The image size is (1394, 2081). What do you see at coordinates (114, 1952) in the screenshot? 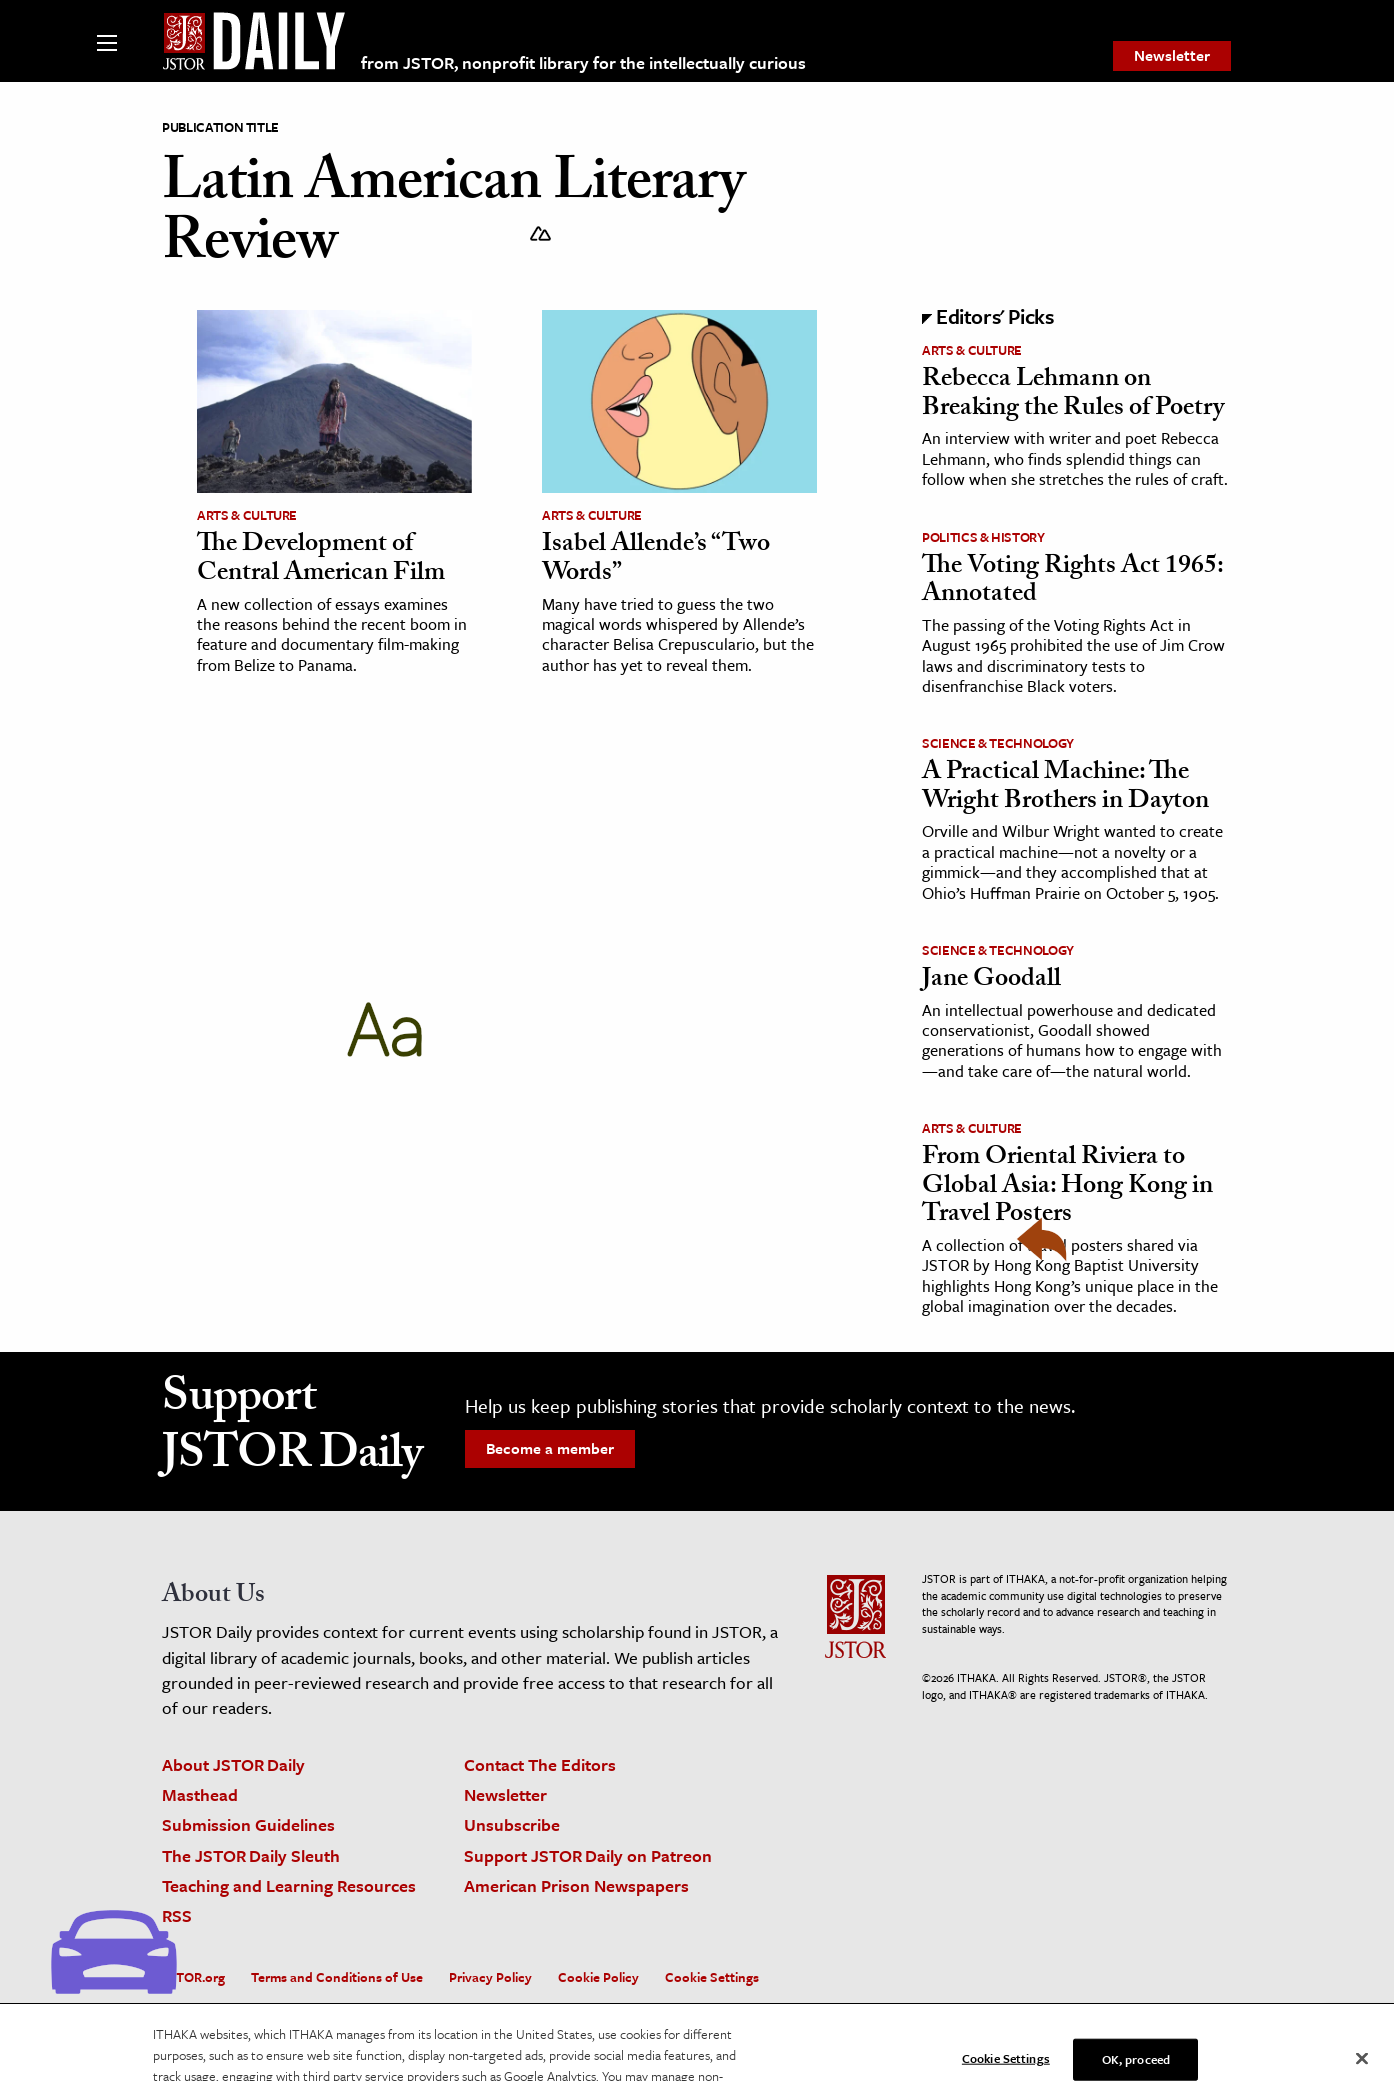
I see `access sports car or vehicle settings` at bounding box center [114, 1952].